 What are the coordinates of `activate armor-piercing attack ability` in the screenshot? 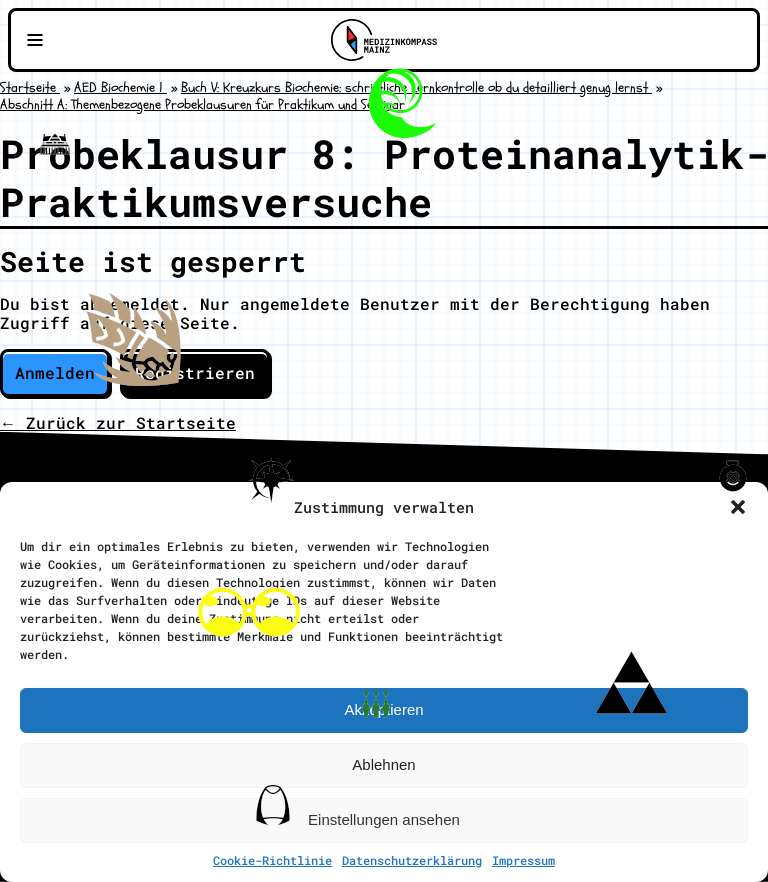 It's located at (133, 339).